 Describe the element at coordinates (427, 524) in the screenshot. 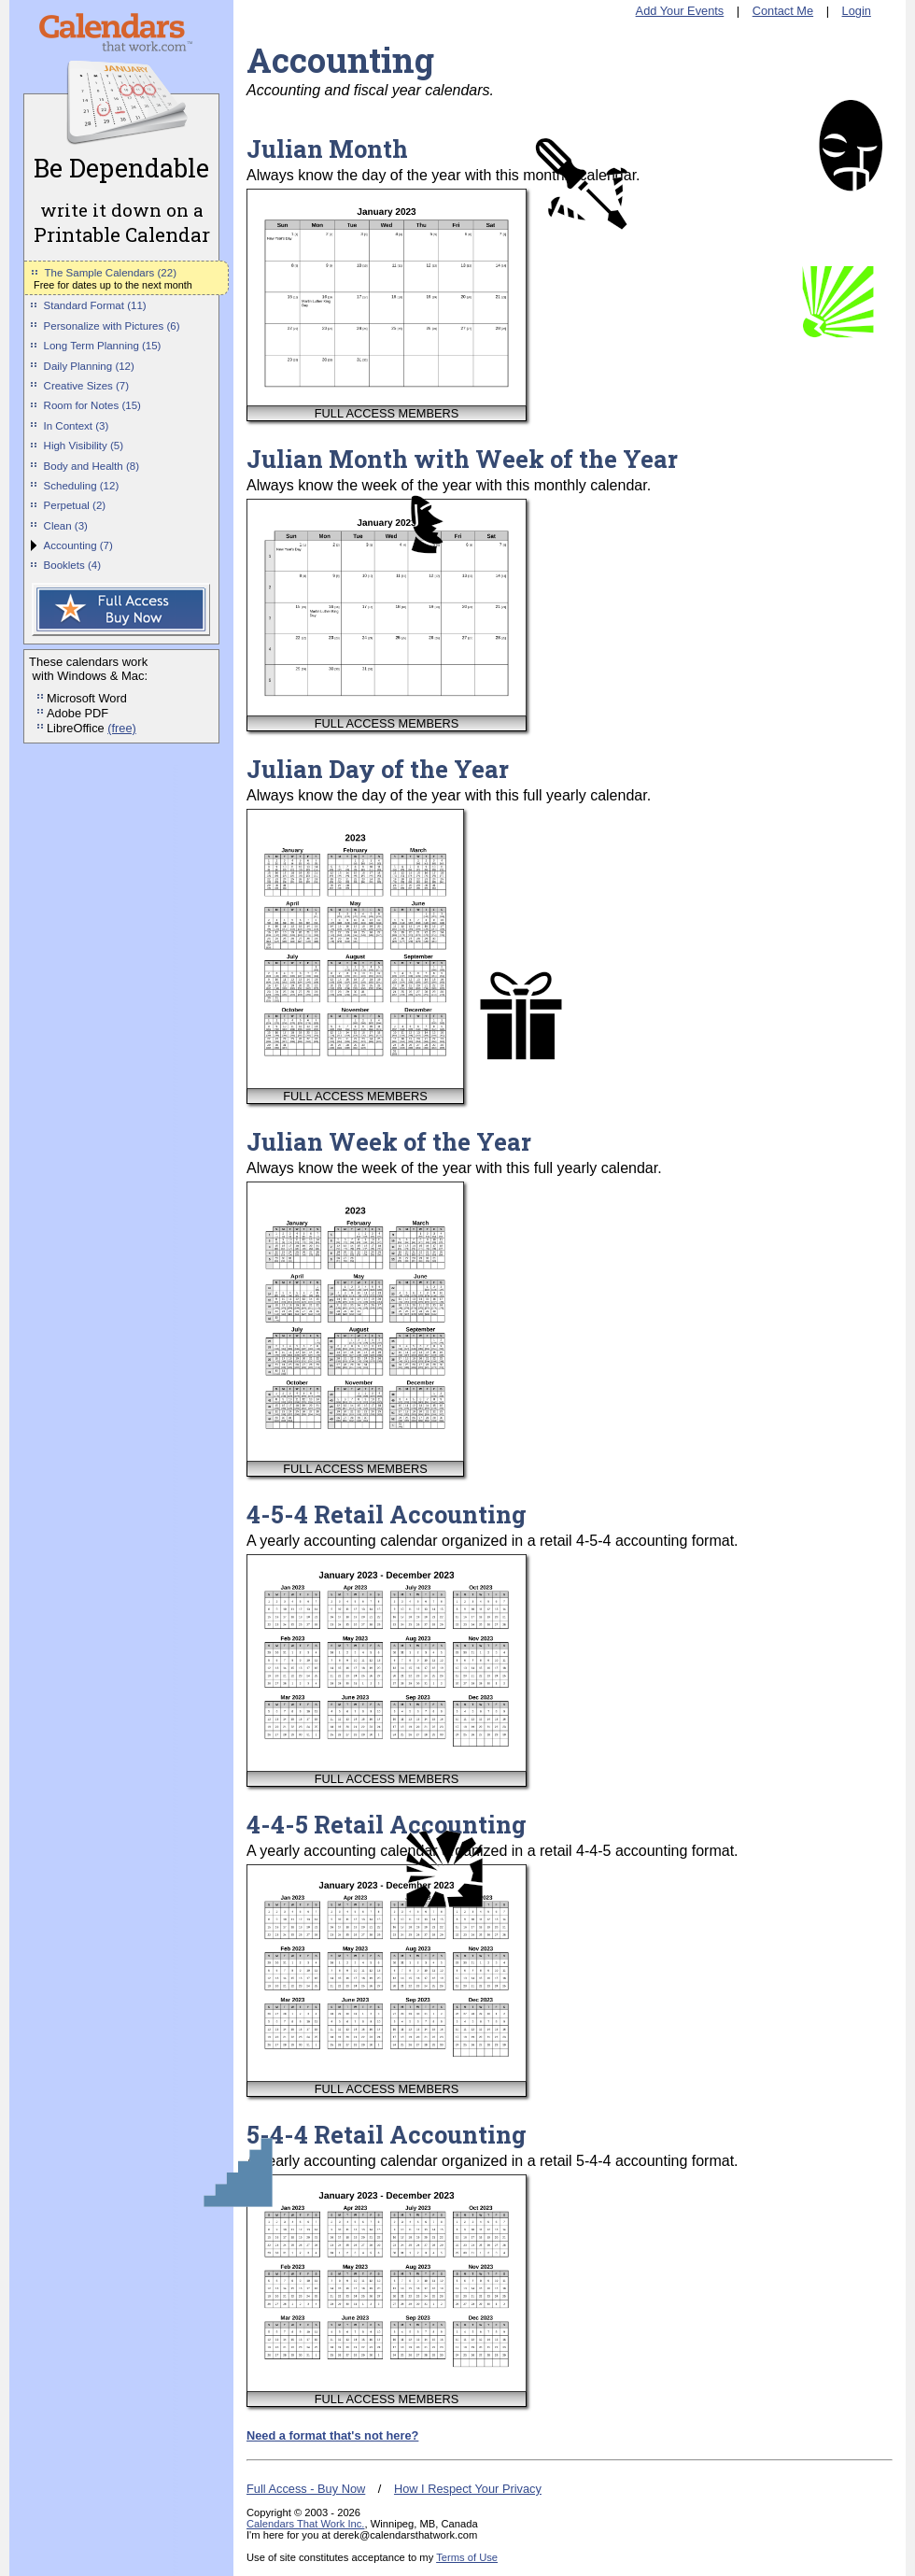

I see `easter island moai statue icon` at that location.